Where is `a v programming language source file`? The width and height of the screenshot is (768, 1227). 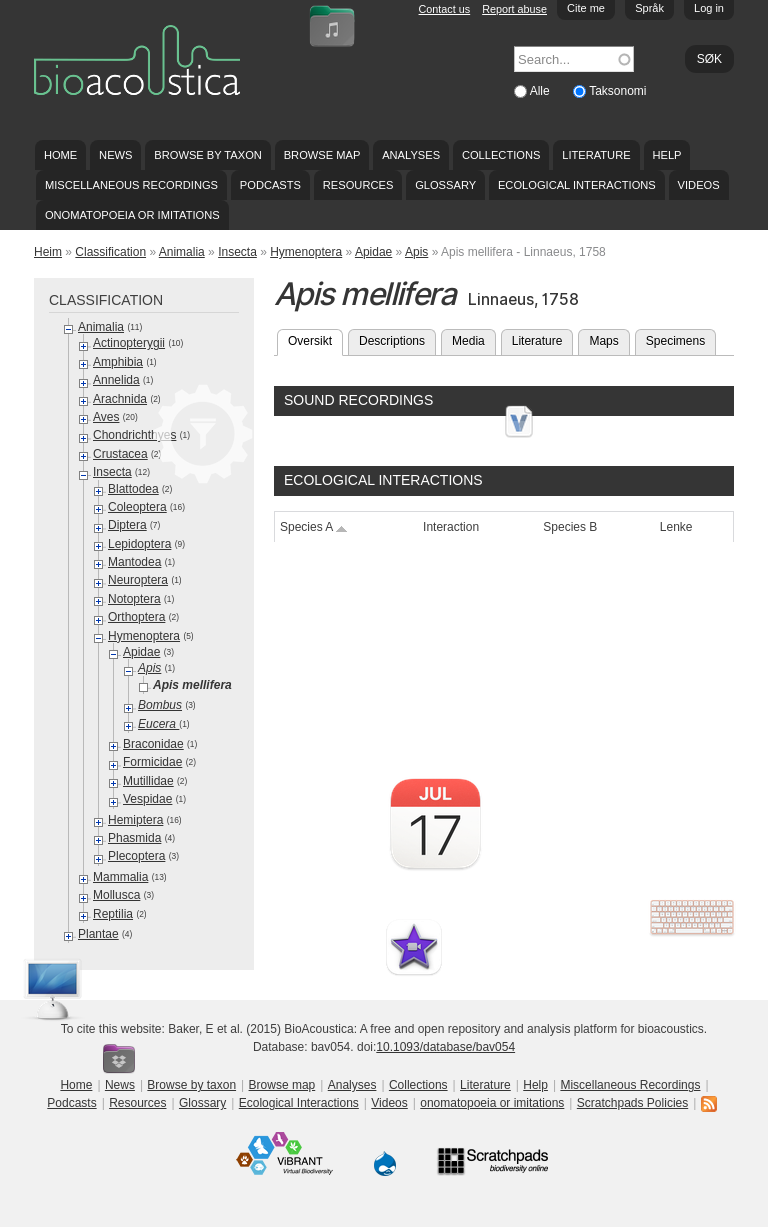
a v programming language source file is located at coordinates (519, 421).